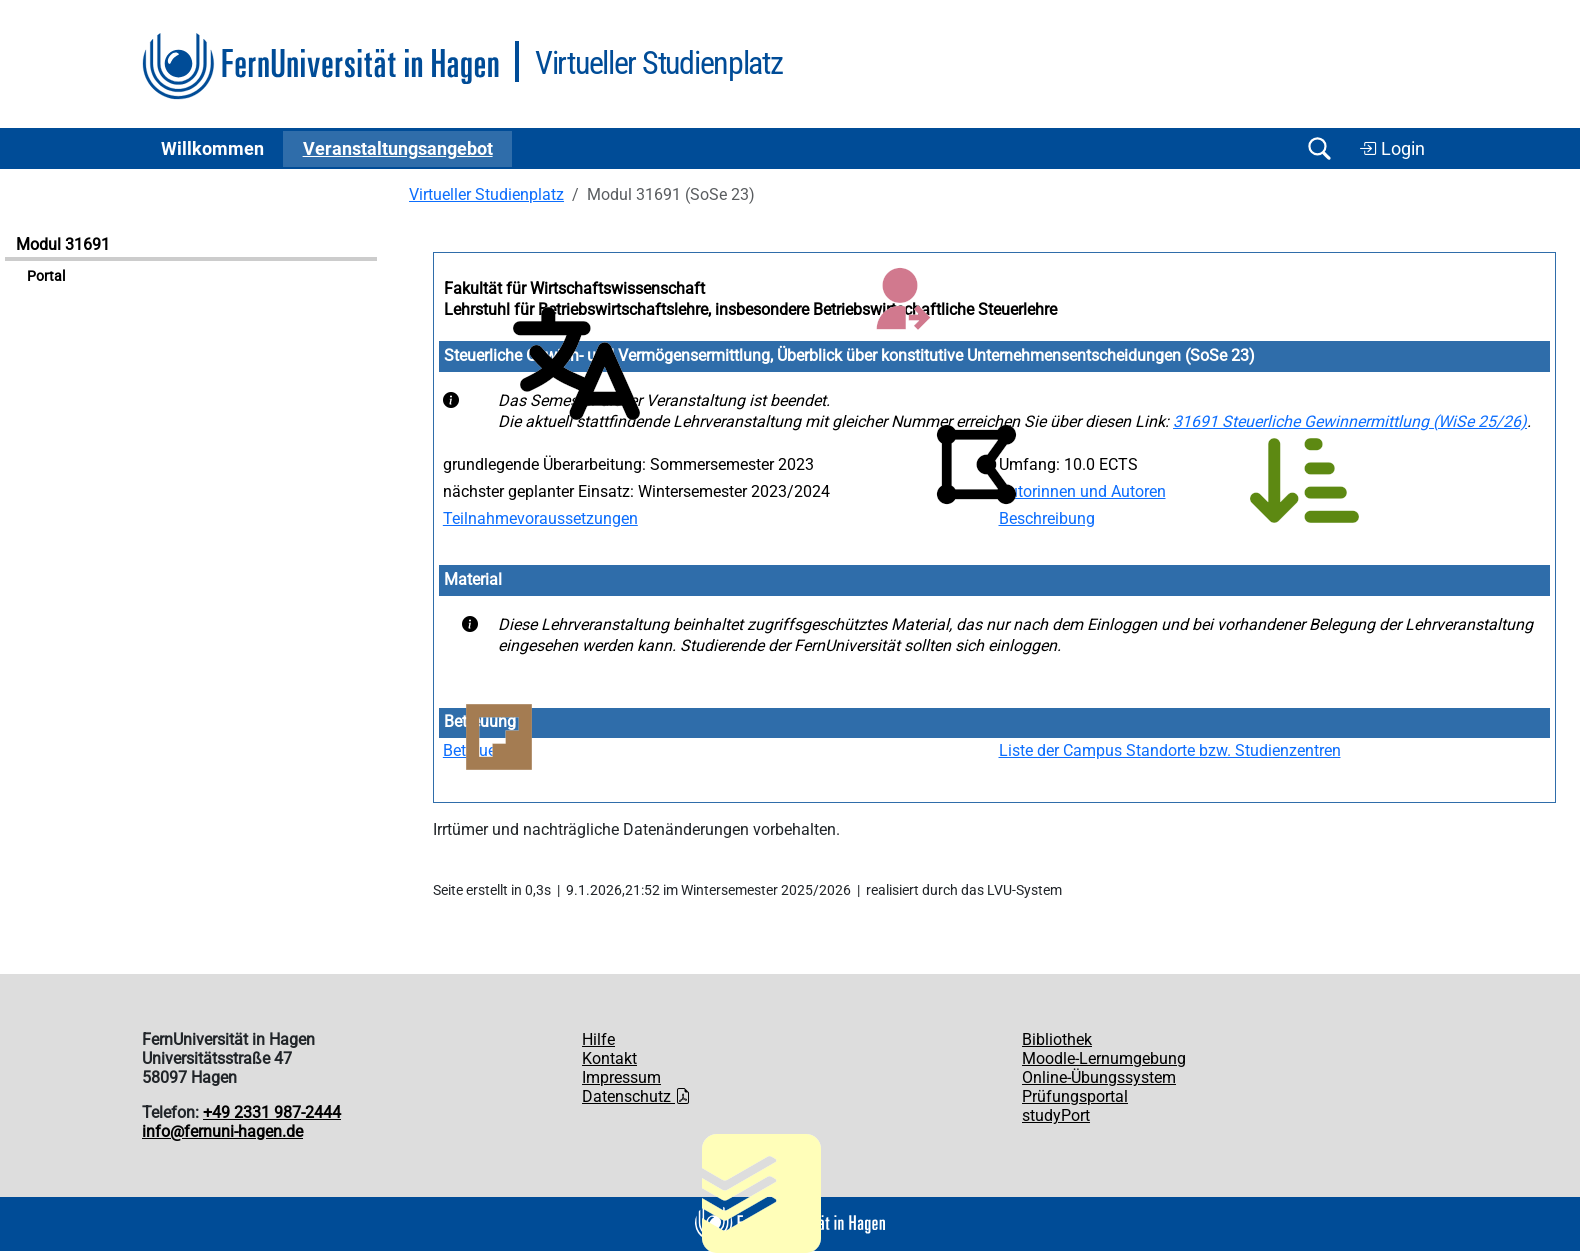  Describe the element at coordinates (1304, 480) in the screenshot. I see `sort items in ascending order` at that location.